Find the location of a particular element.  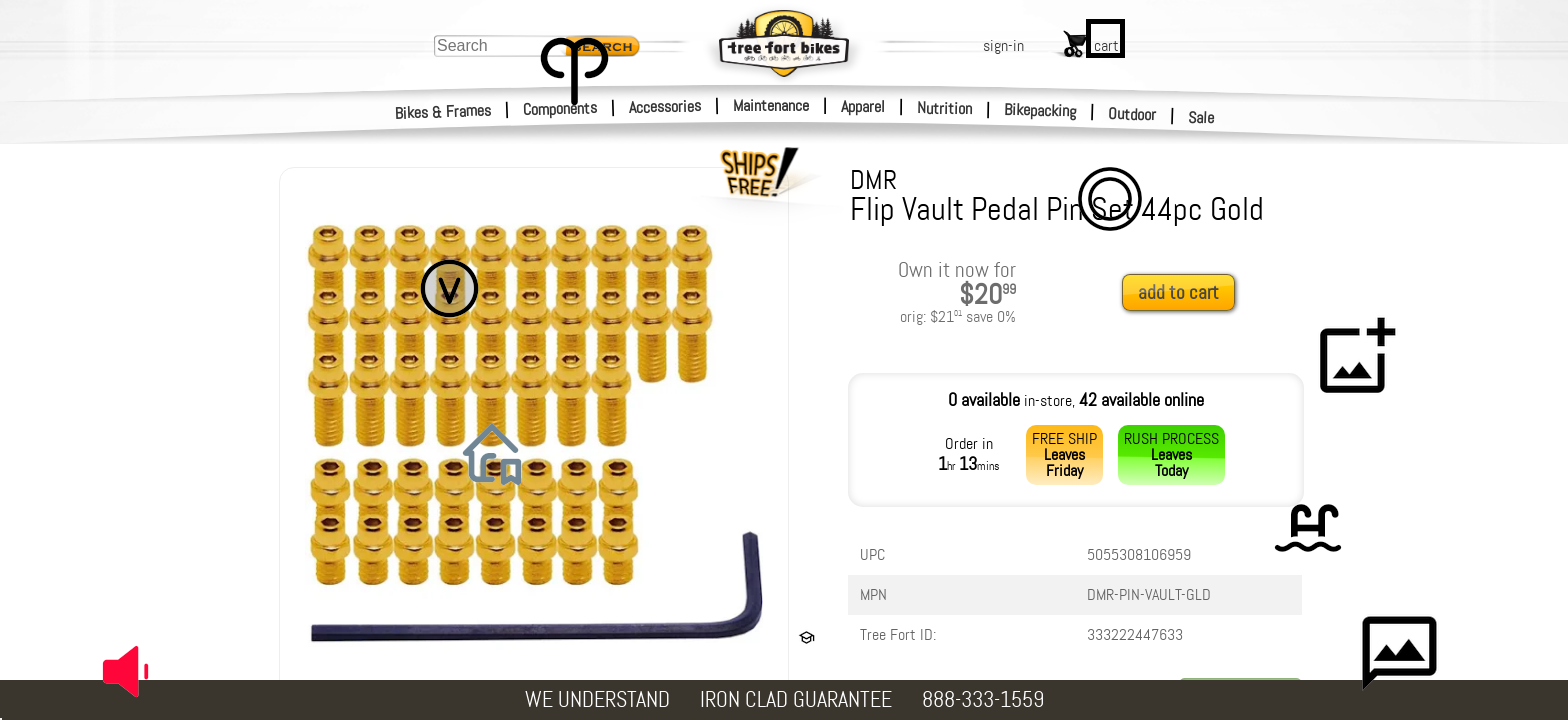

unselected checkbox in a form or list is located at coordinates (1105, 38).